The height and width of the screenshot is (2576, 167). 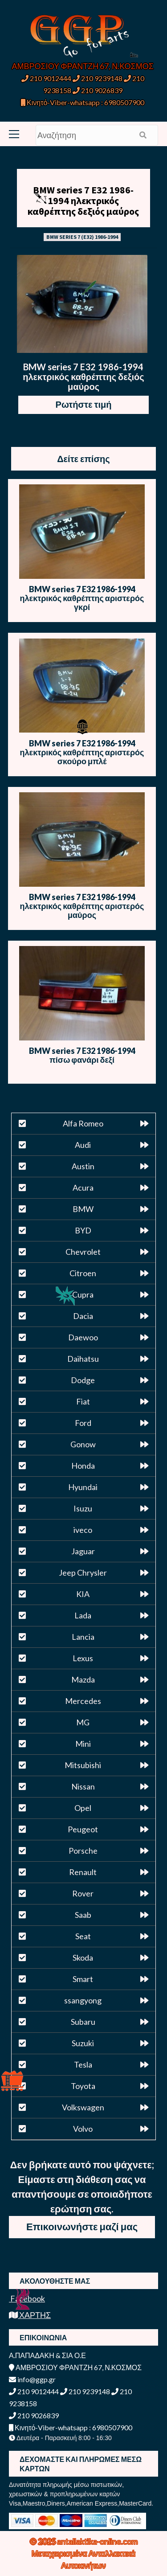 What do you see at coordinates (22, 2299) in the screenshot?
I see `indicates a magic or mystical item in inventory` at bounding box center [22, 2299].